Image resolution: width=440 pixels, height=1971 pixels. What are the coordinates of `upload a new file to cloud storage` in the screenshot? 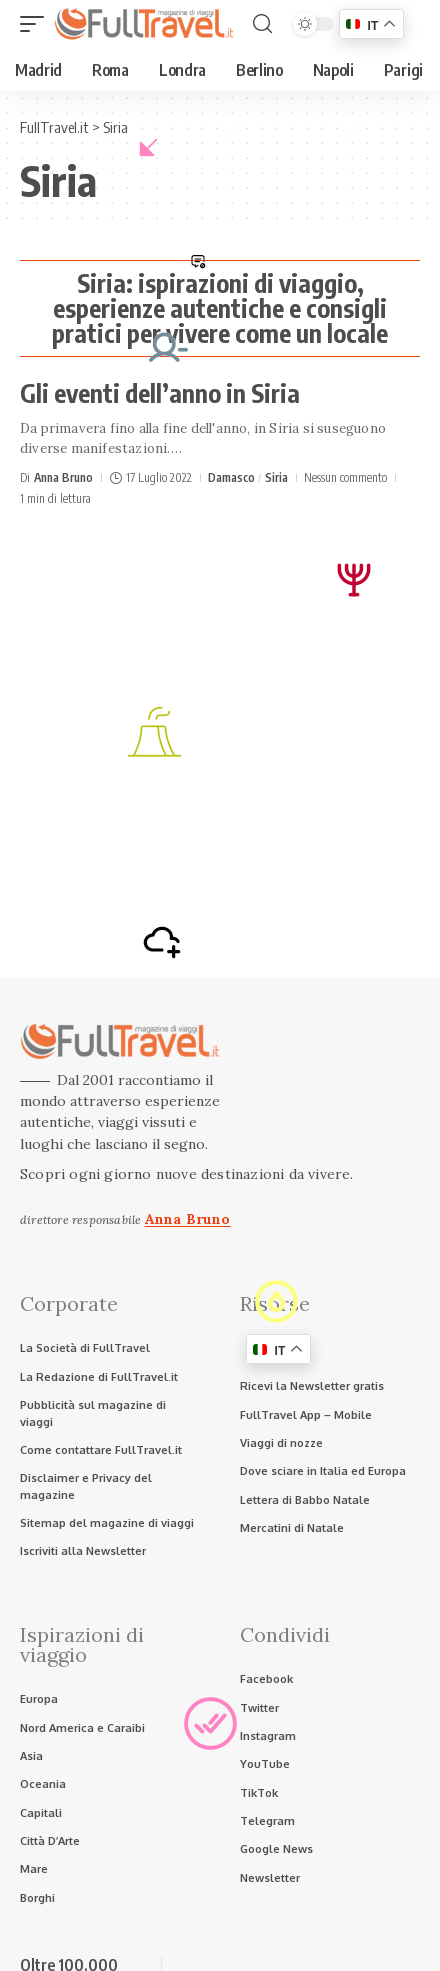 It's located at (162, 940).